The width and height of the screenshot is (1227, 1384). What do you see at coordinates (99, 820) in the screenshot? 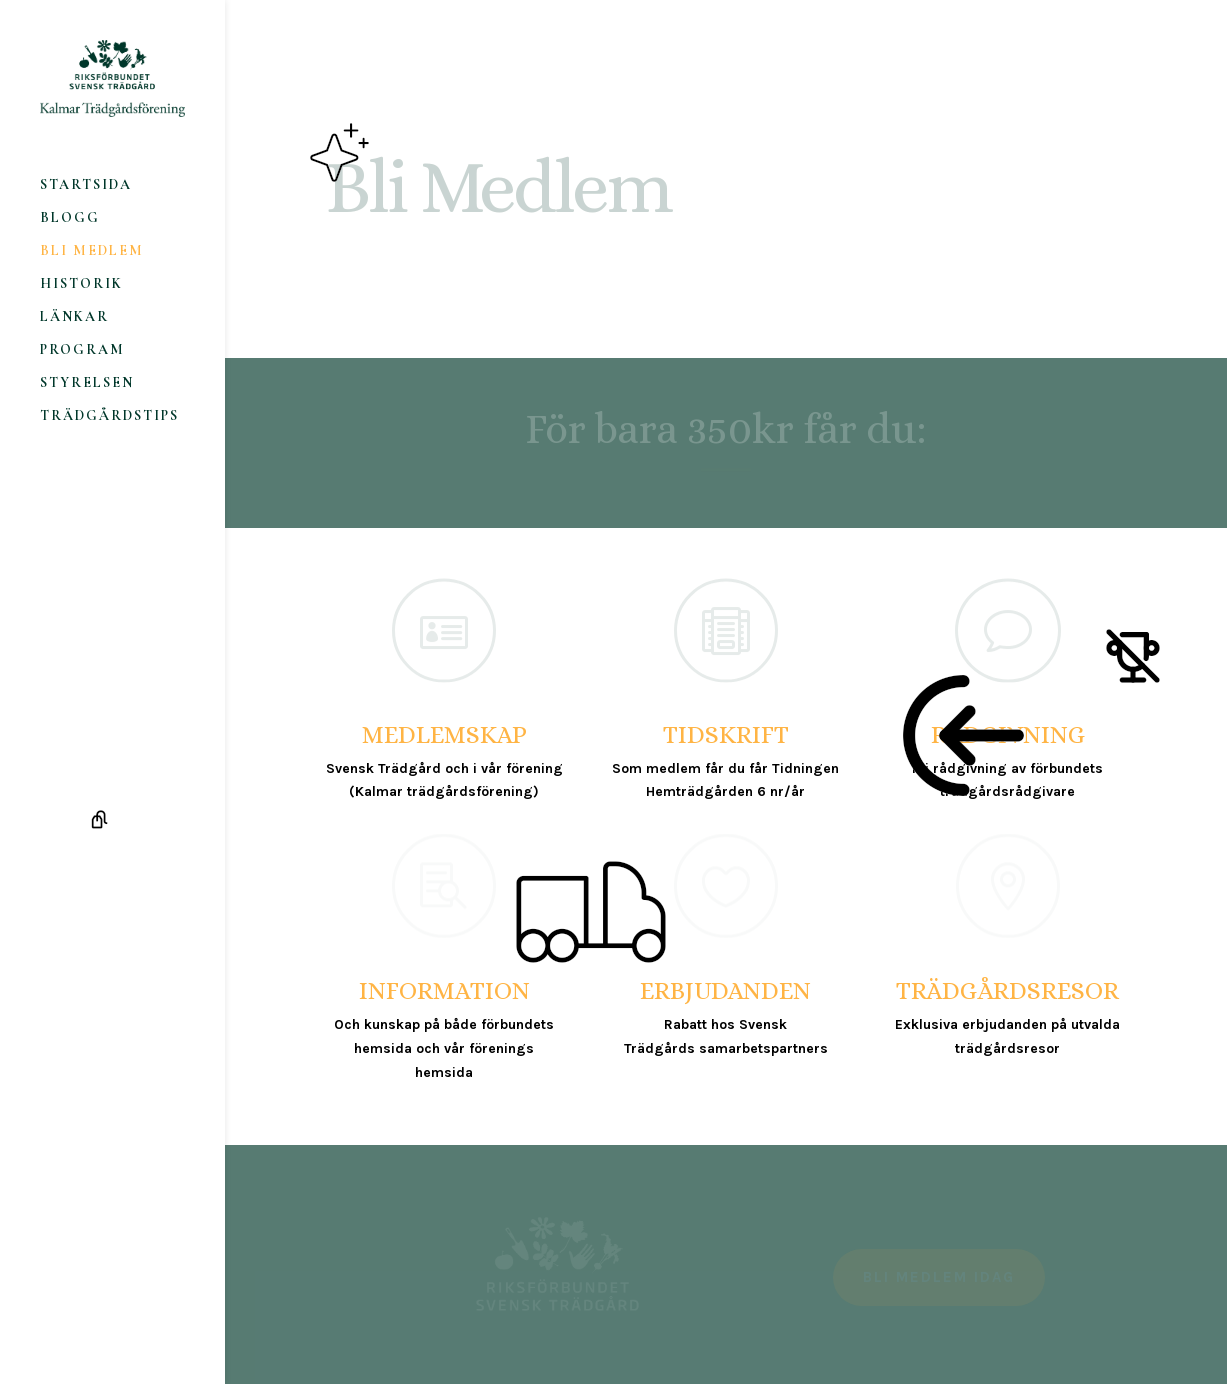
I see `select tea or hot beverage option` at bounding box center [99, 820].